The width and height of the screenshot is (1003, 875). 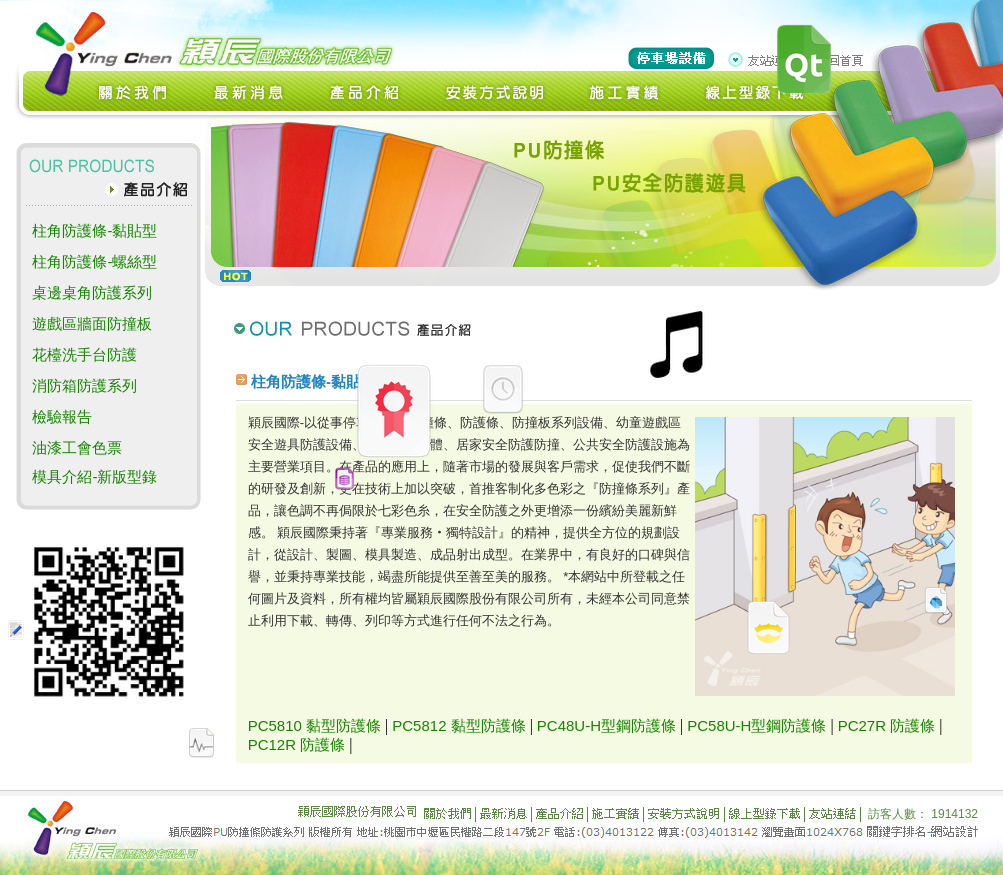 I want to click on a nim programming language source file, so click(x=768, y=627).